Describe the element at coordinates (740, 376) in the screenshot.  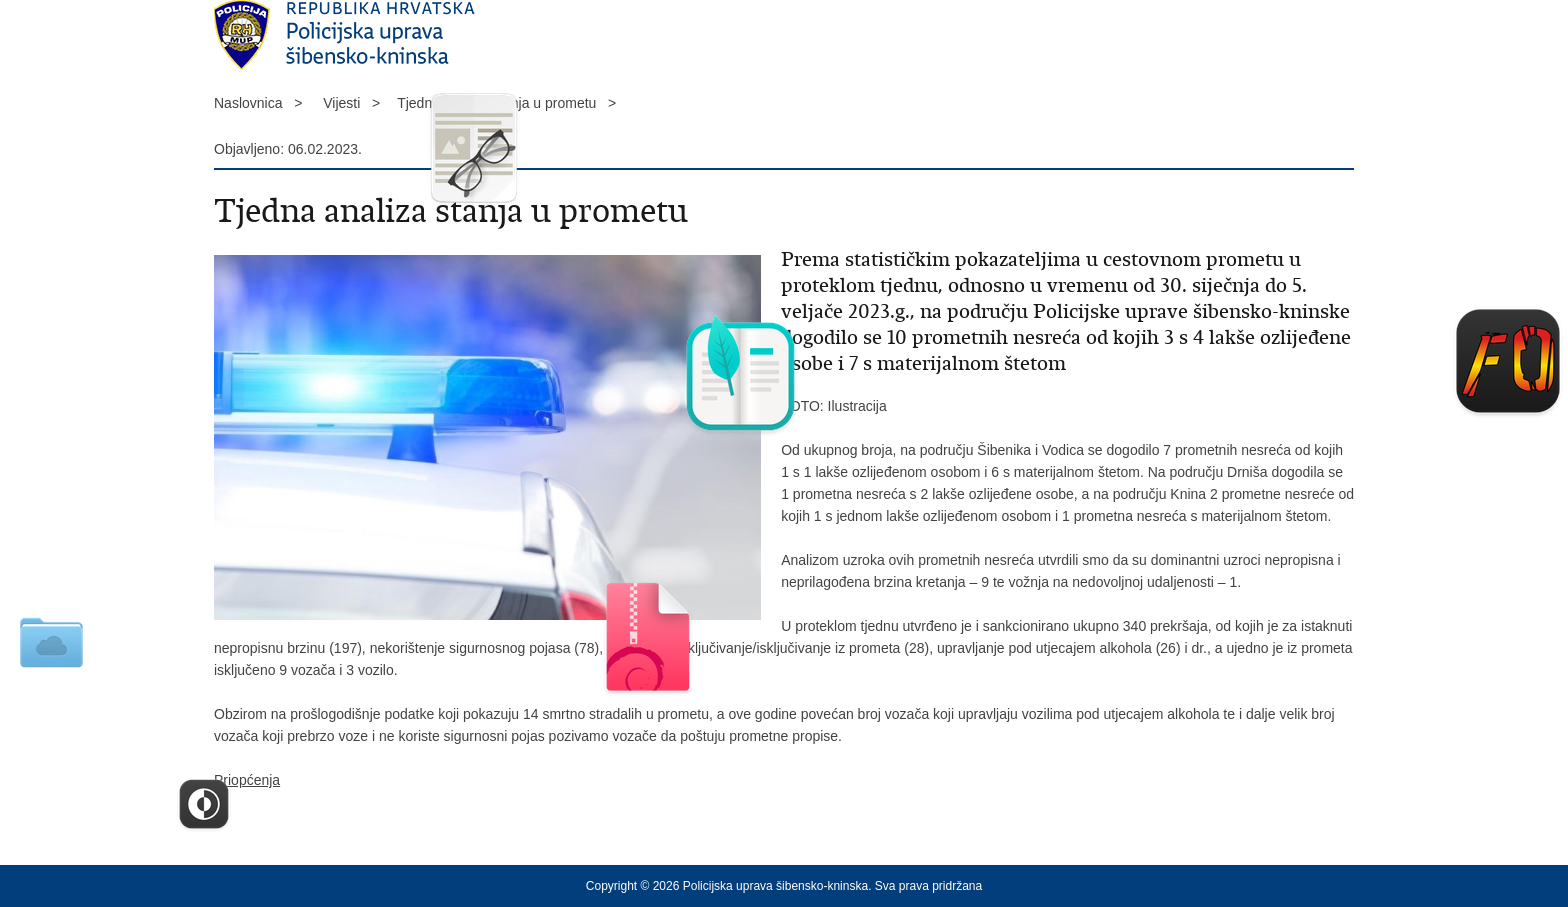
I see `open foliate e-book reader app` at that location.